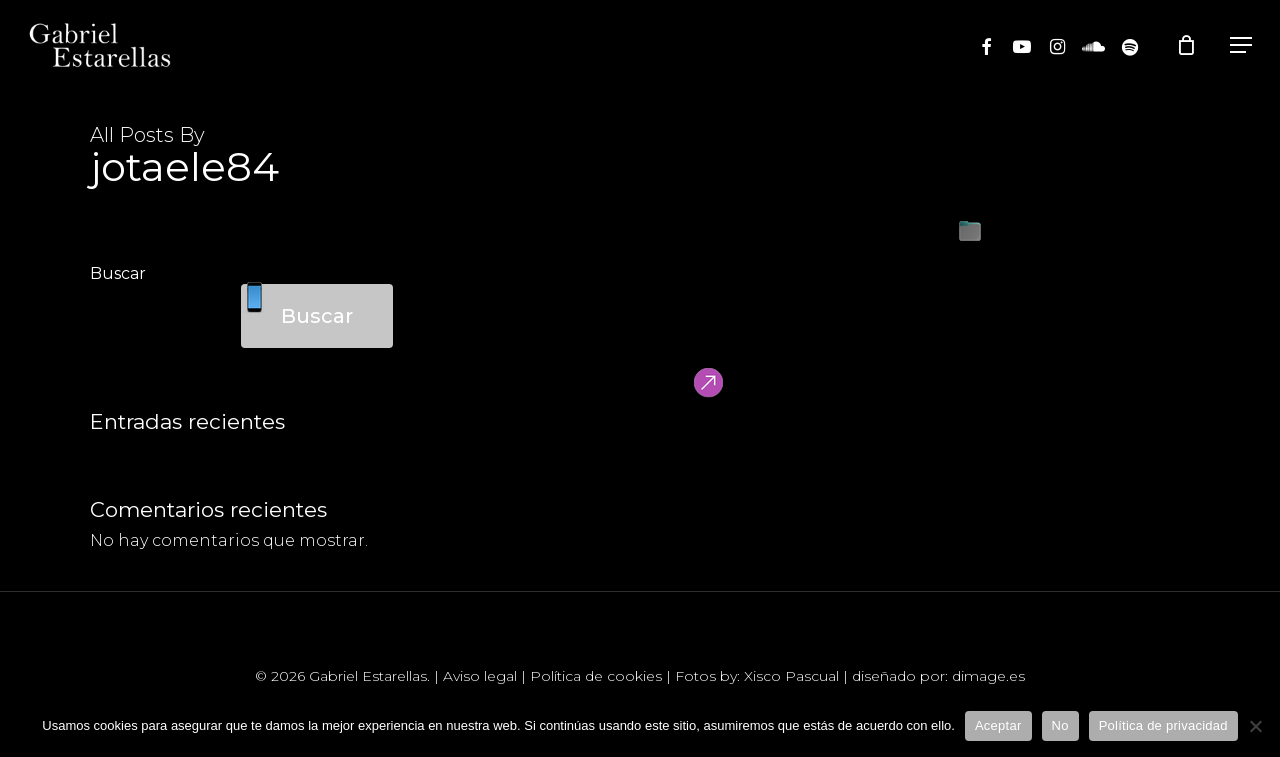 The image size is (1280, 757). Describe the element at coordinates (254, 297) in the screenshot. I see `indicates a connected iPhone device` at that location.